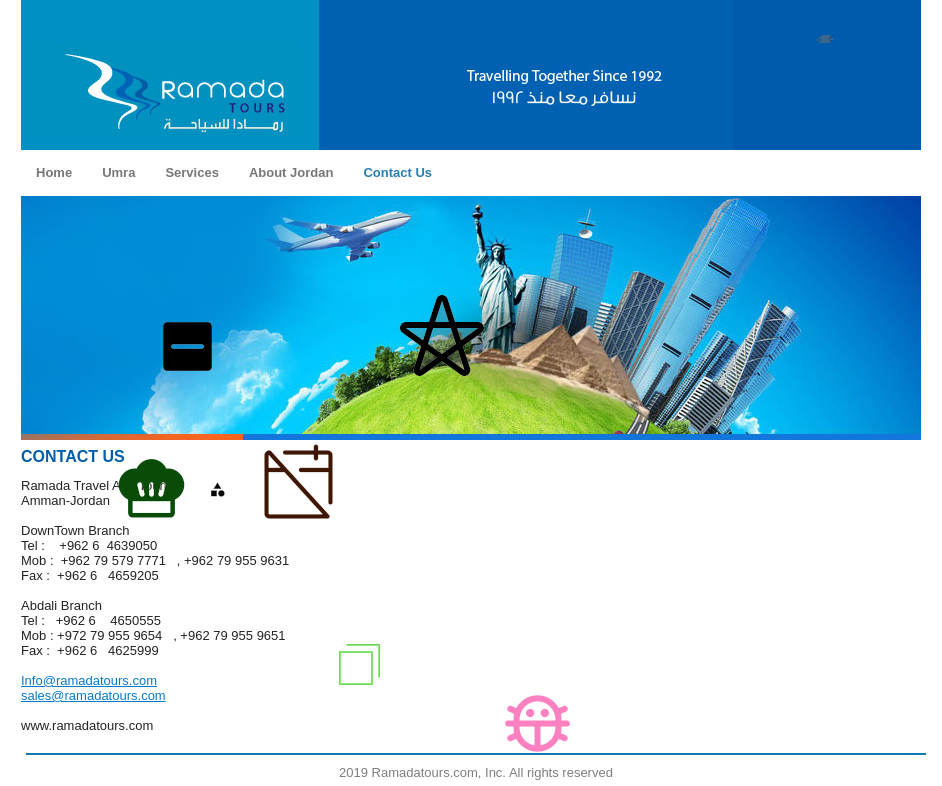 This screenshot has height=786, width=942. Describe the element at coordinates (442, 340) in the screenshot. I see `indicates occult or mystical content category` at that location.